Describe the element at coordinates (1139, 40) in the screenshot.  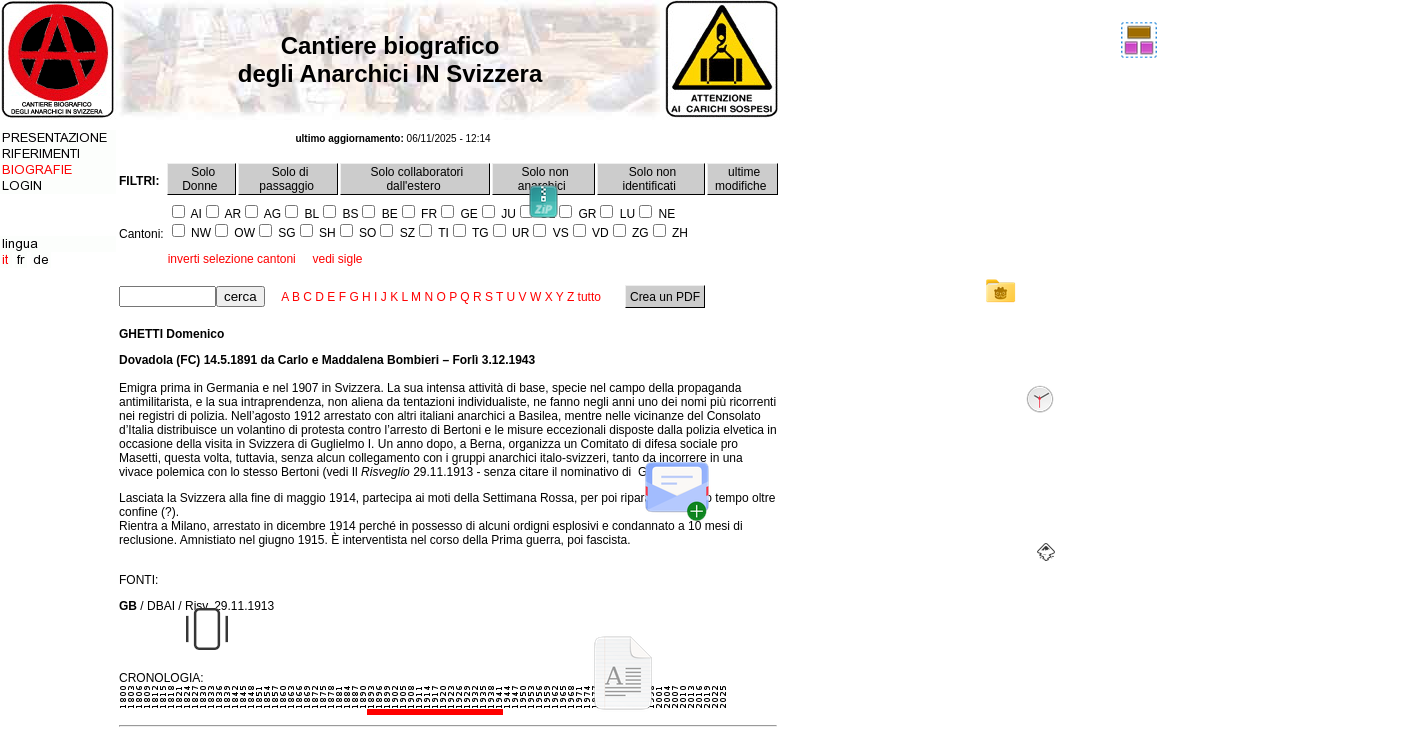
I see `select all items in the current view` at that location.